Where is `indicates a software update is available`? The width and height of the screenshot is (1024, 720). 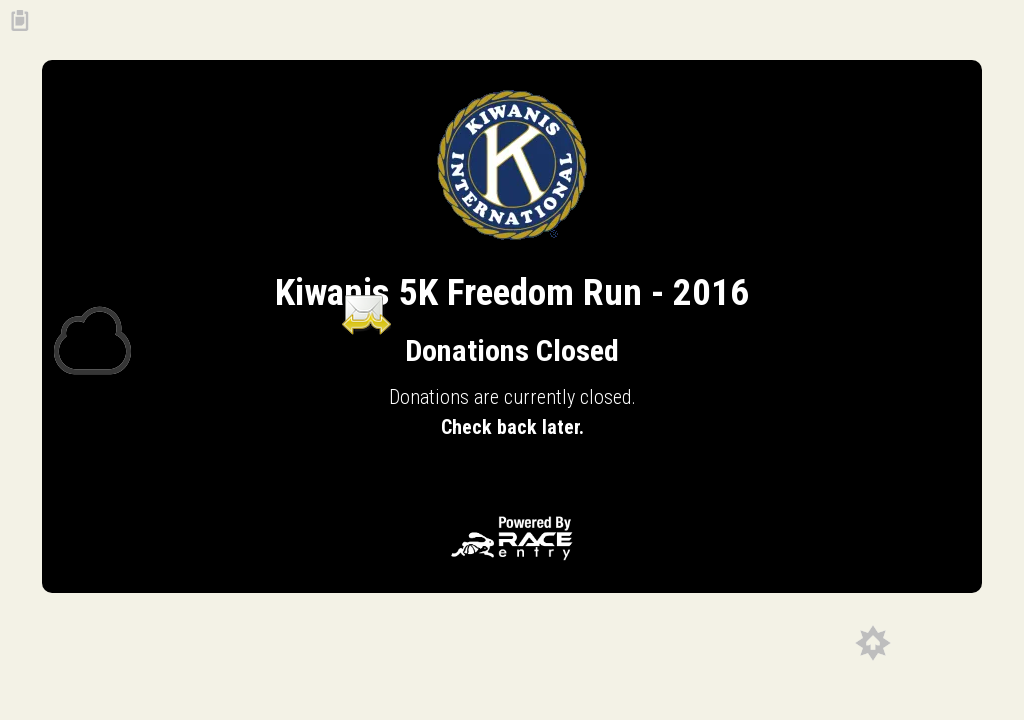
indicates a software update is available is located at coordinates (873, 643).